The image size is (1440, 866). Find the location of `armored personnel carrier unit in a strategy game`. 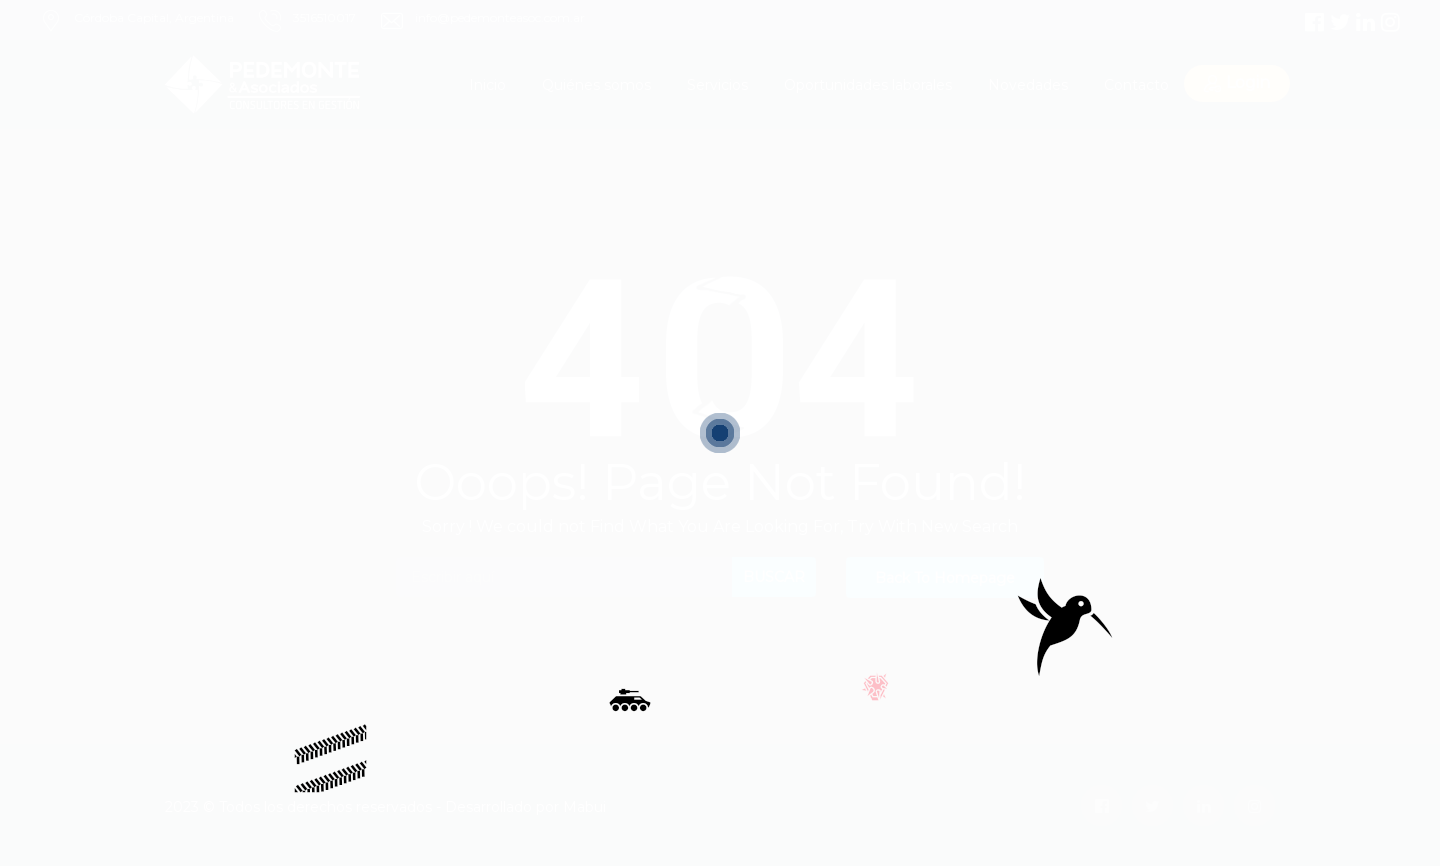

armored personnel carrier unit in a strategy game is located at coordinates (630, 700).